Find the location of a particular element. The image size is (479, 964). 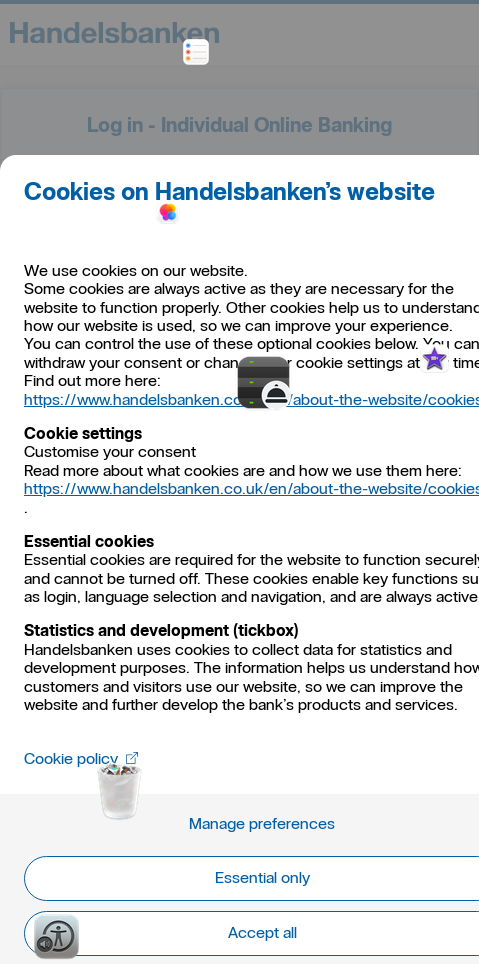

configure network server discovery settings is located at coordinates (263, 382).